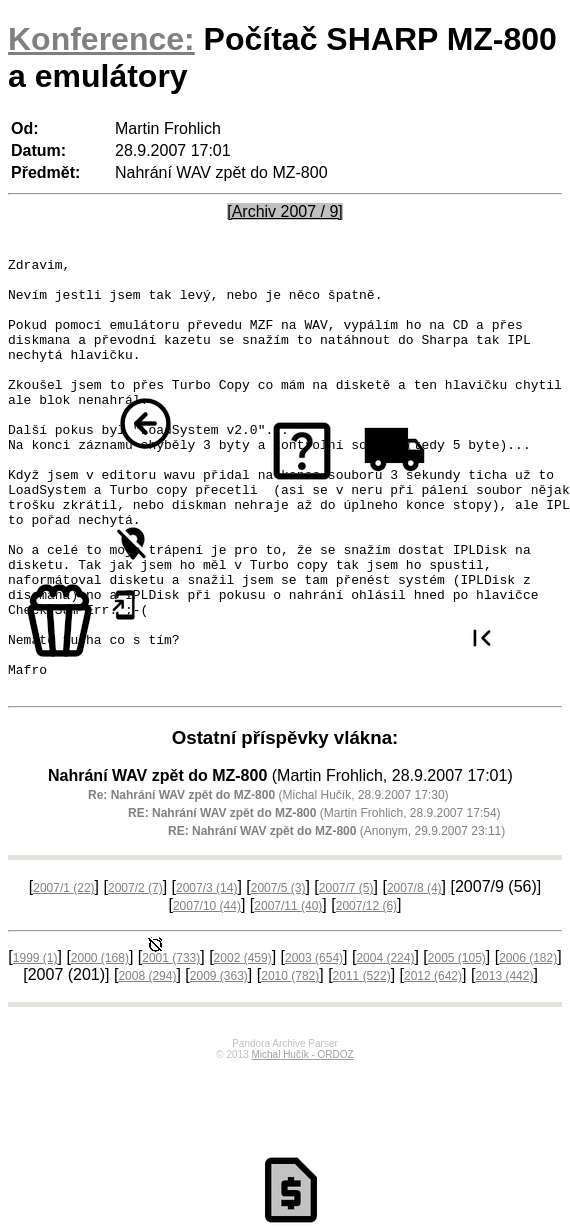  Describe the element at coordinates (133, 544) in the screenshot. I see `disable location services` at that location.